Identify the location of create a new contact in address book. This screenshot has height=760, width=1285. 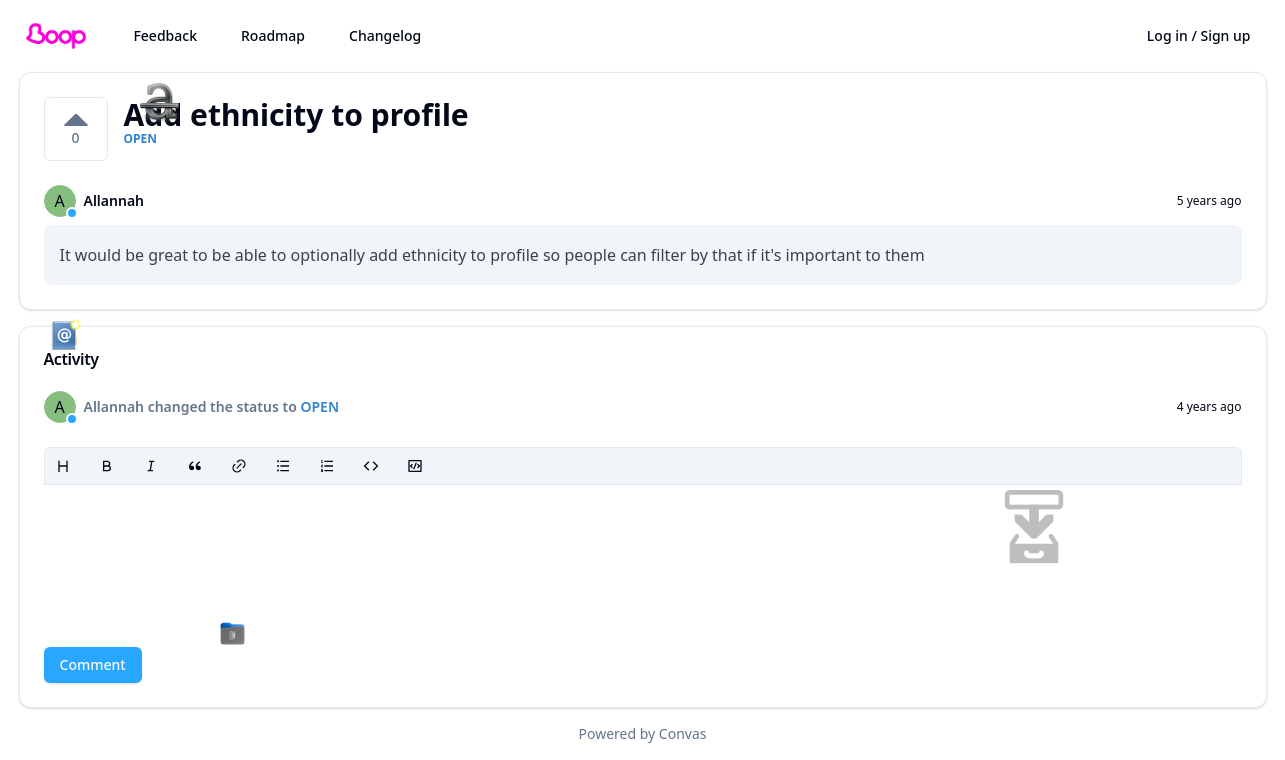
(63, 336).